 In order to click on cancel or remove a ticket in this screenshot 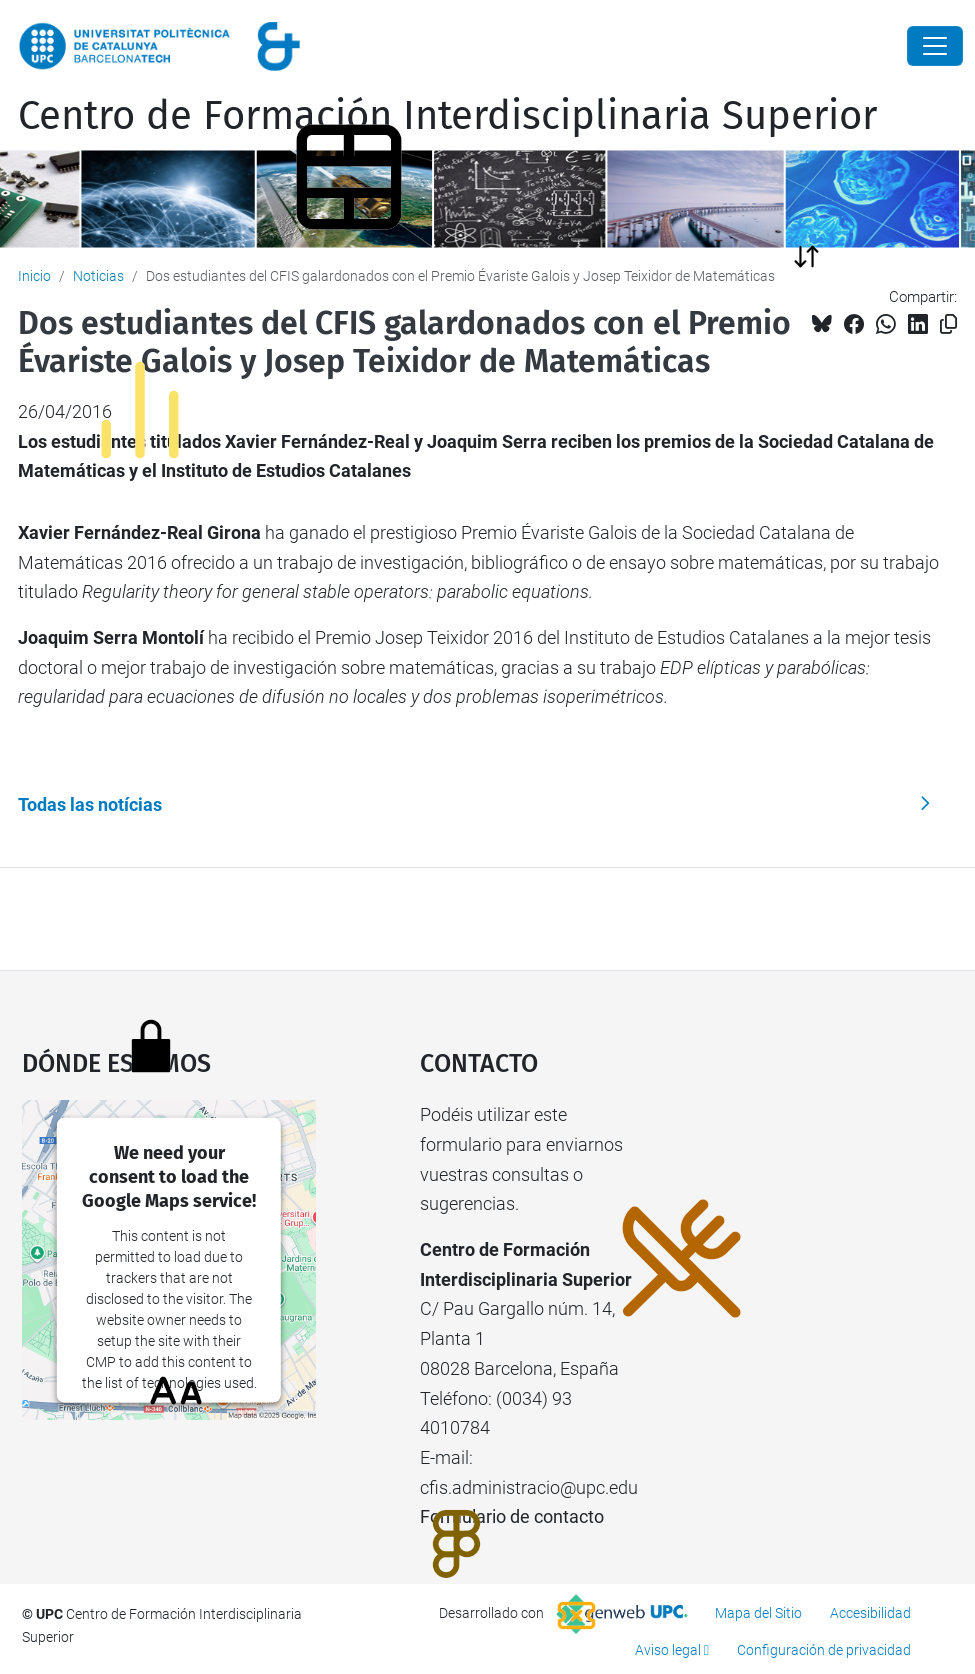, I will do `click(576, 1615)`.